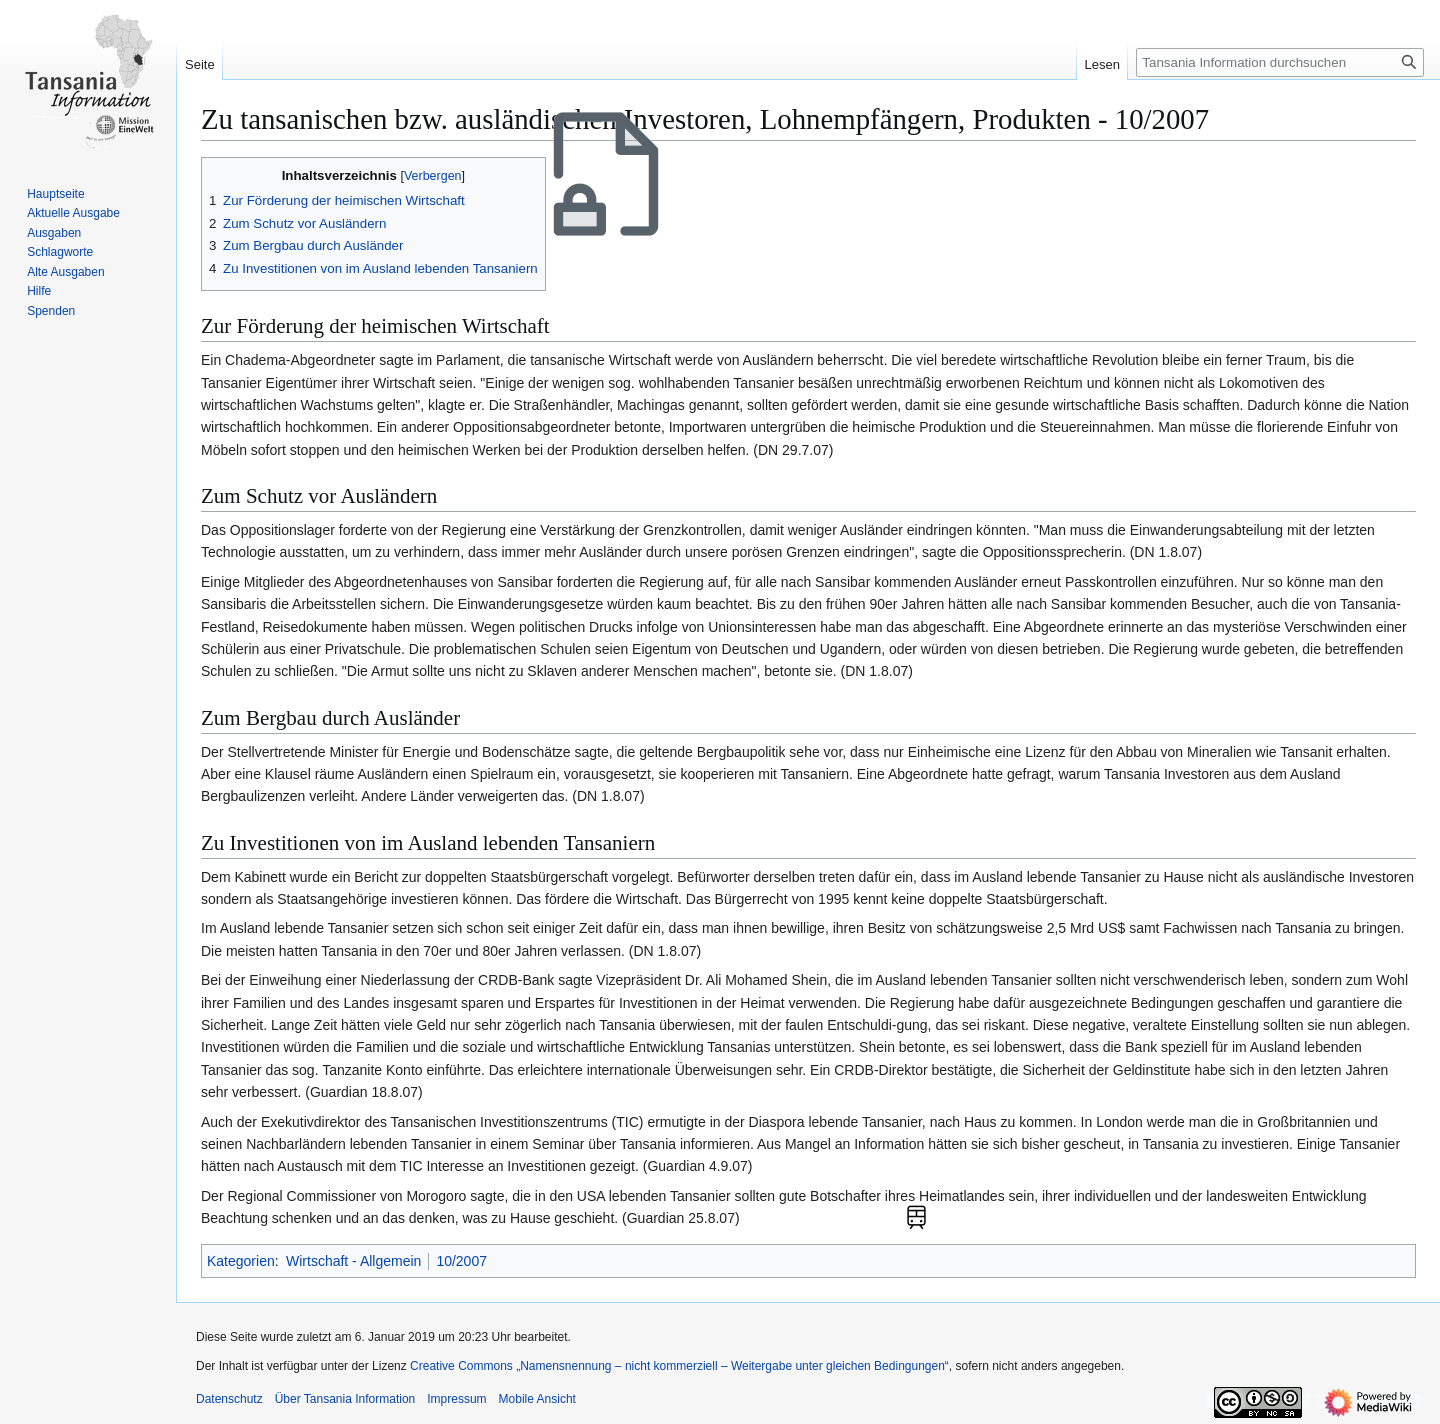 The height and width of the screenshot is (1424, 1440). What do you see at coordinates (916, 1216) in the screenshot?
I see `access train schedules or rail services` at bounding box center [916, 1216].